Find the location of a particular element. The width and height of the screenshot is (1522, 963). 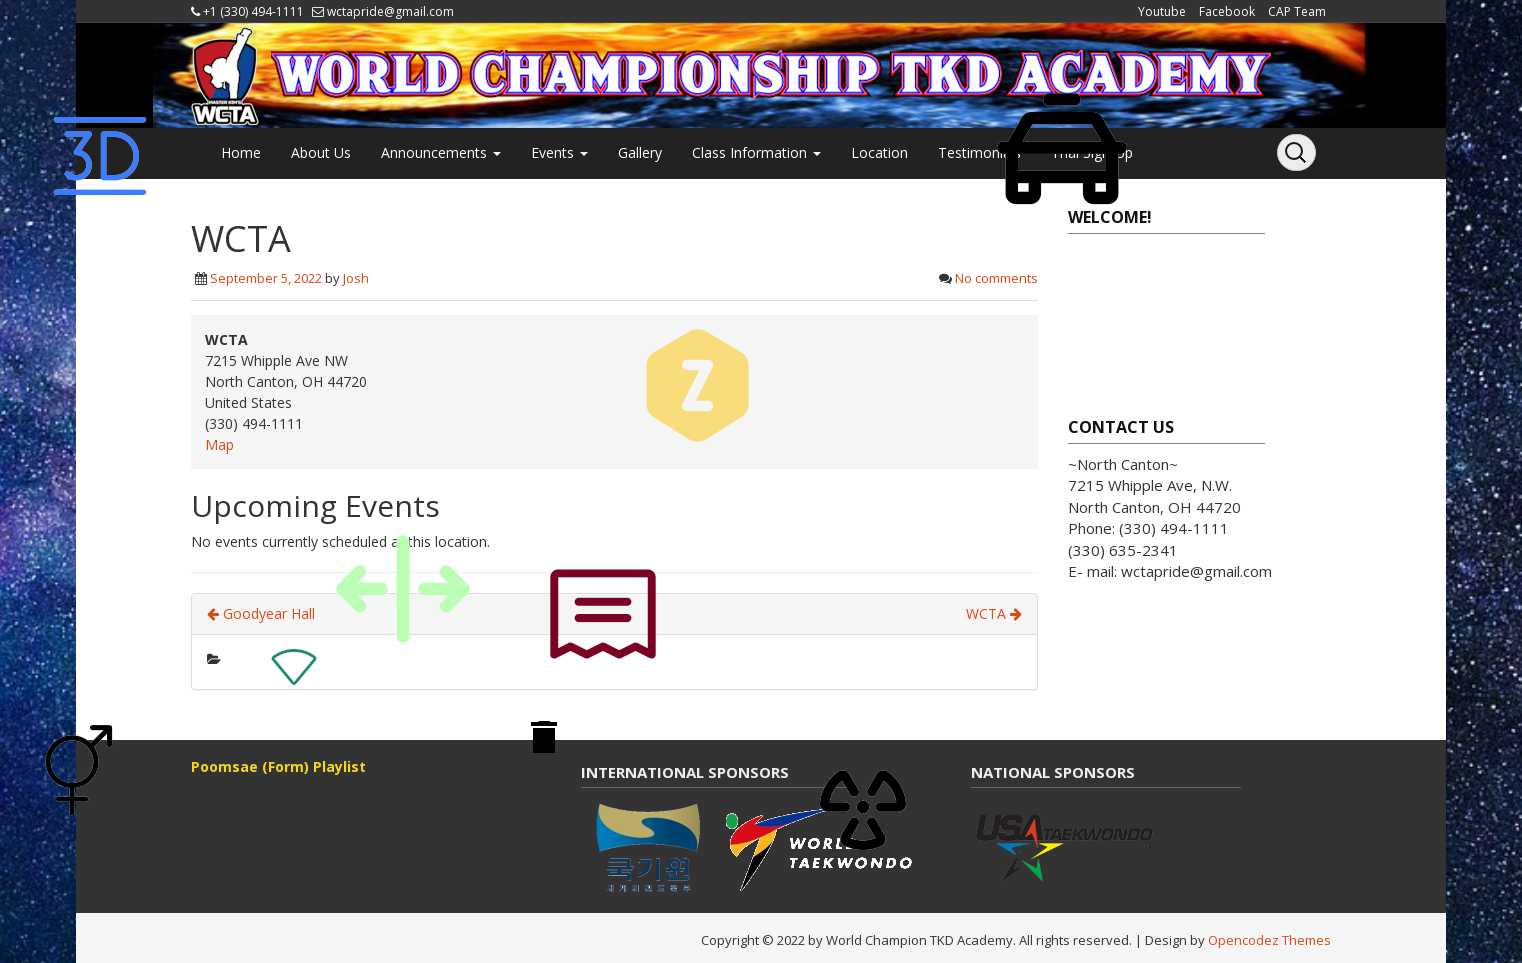

indicates intersex gender identity option is located at coordinates (75, 768).